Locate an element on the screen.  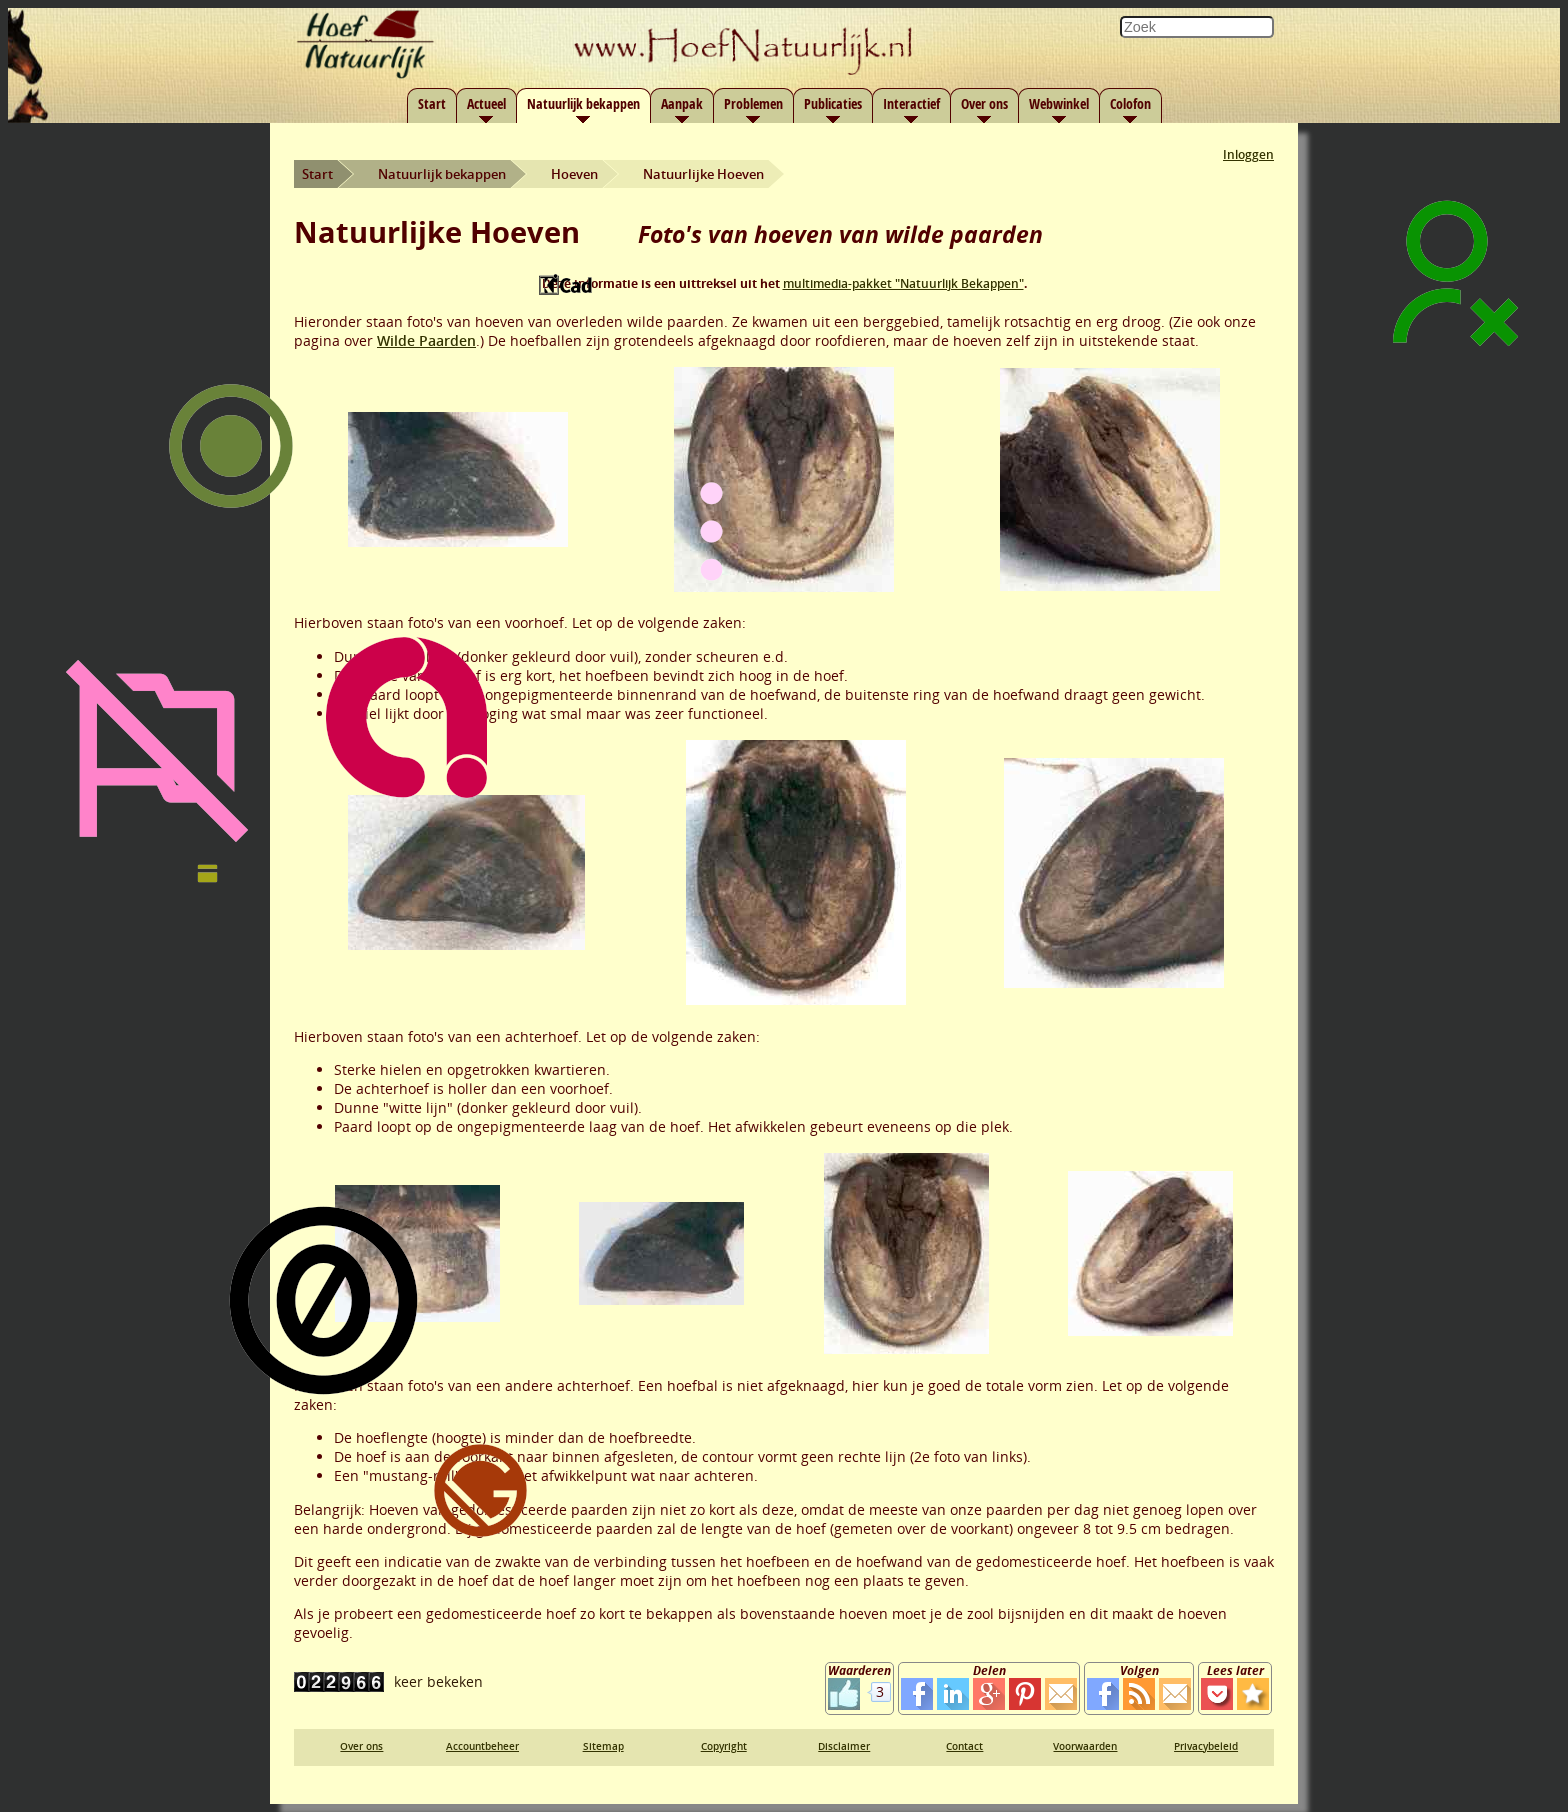
Gatsby framework logo is located at coordinates (480, 1490).